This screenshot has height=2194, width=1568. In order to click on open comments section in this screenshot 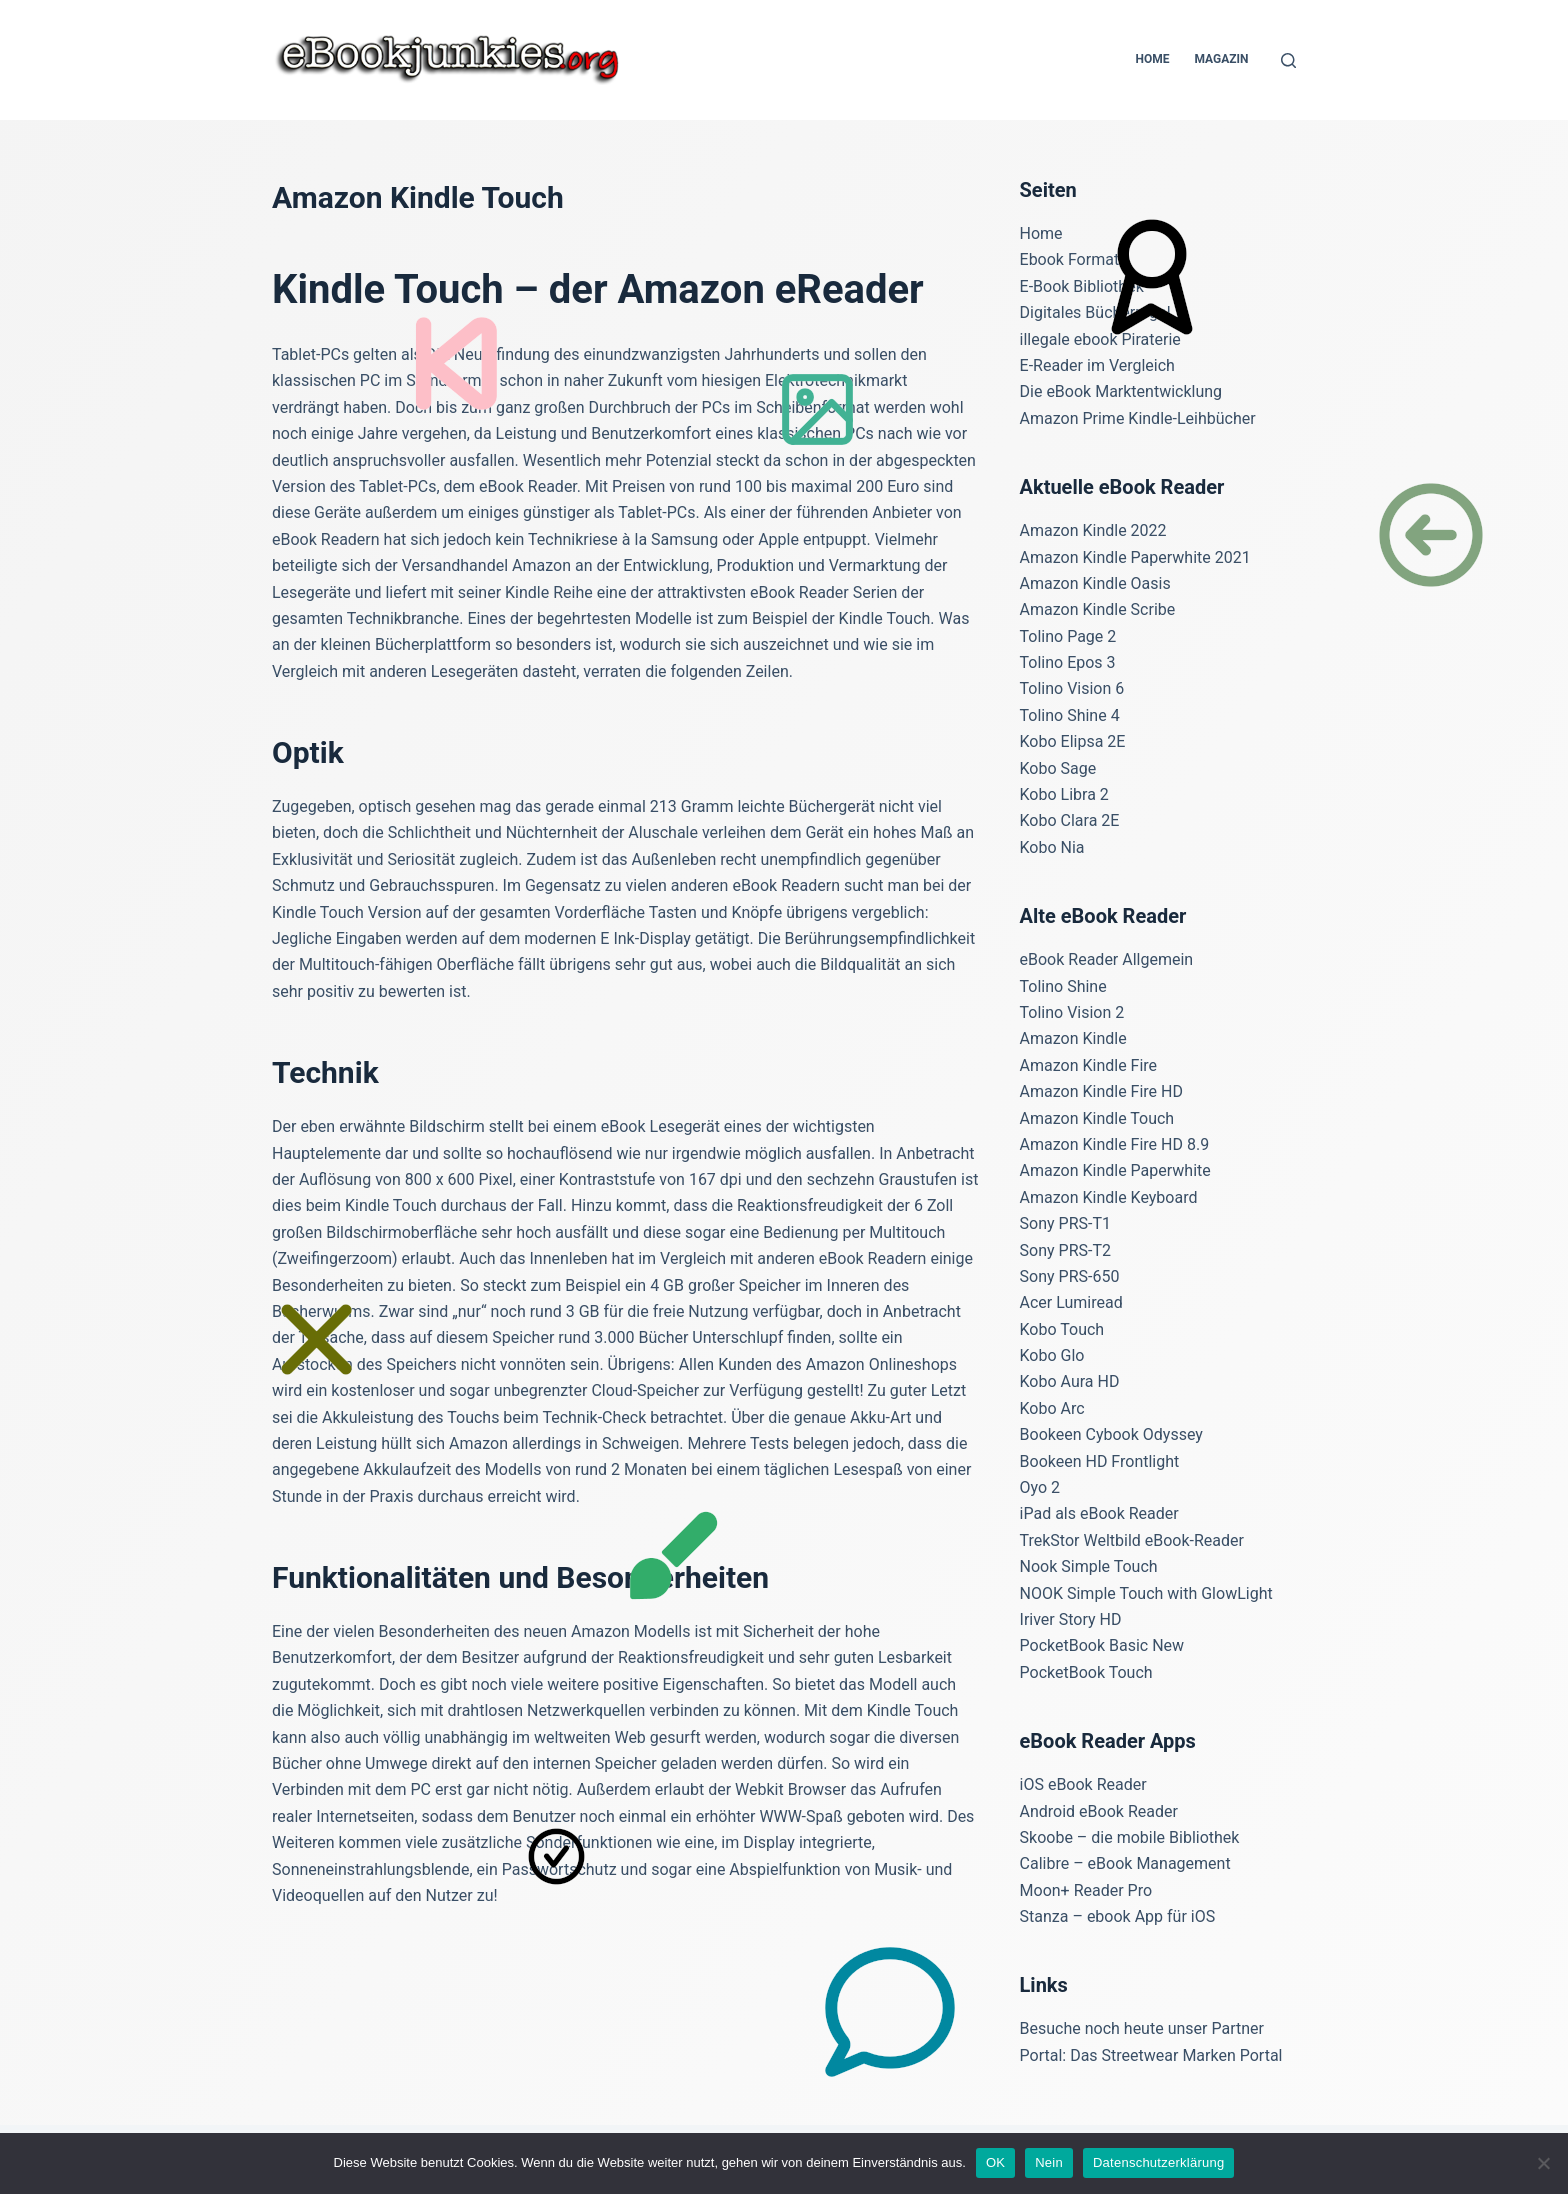, I will do `click(890, 2012)`.